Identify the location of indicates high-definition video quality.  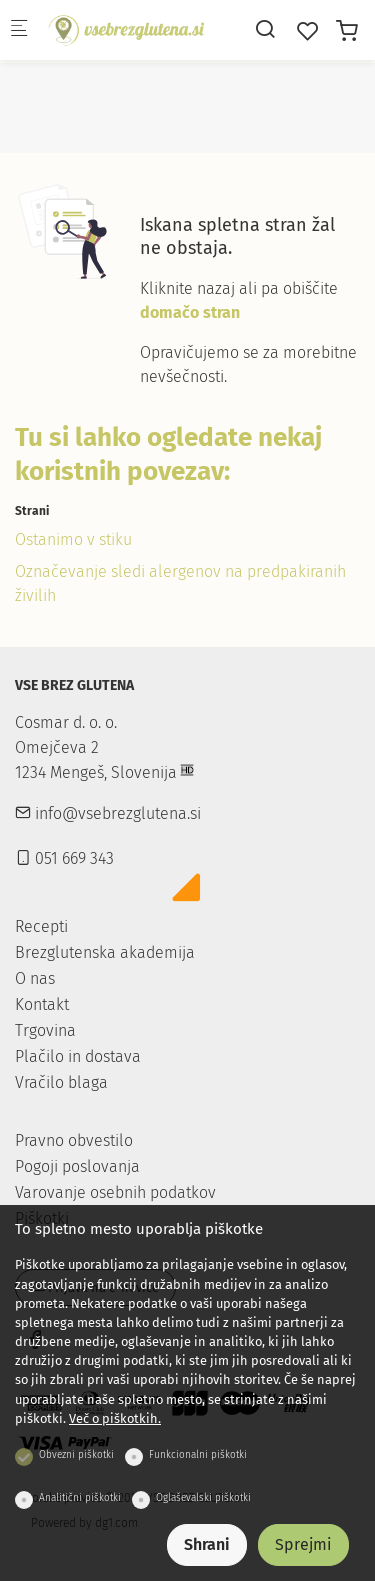
(187, 770).